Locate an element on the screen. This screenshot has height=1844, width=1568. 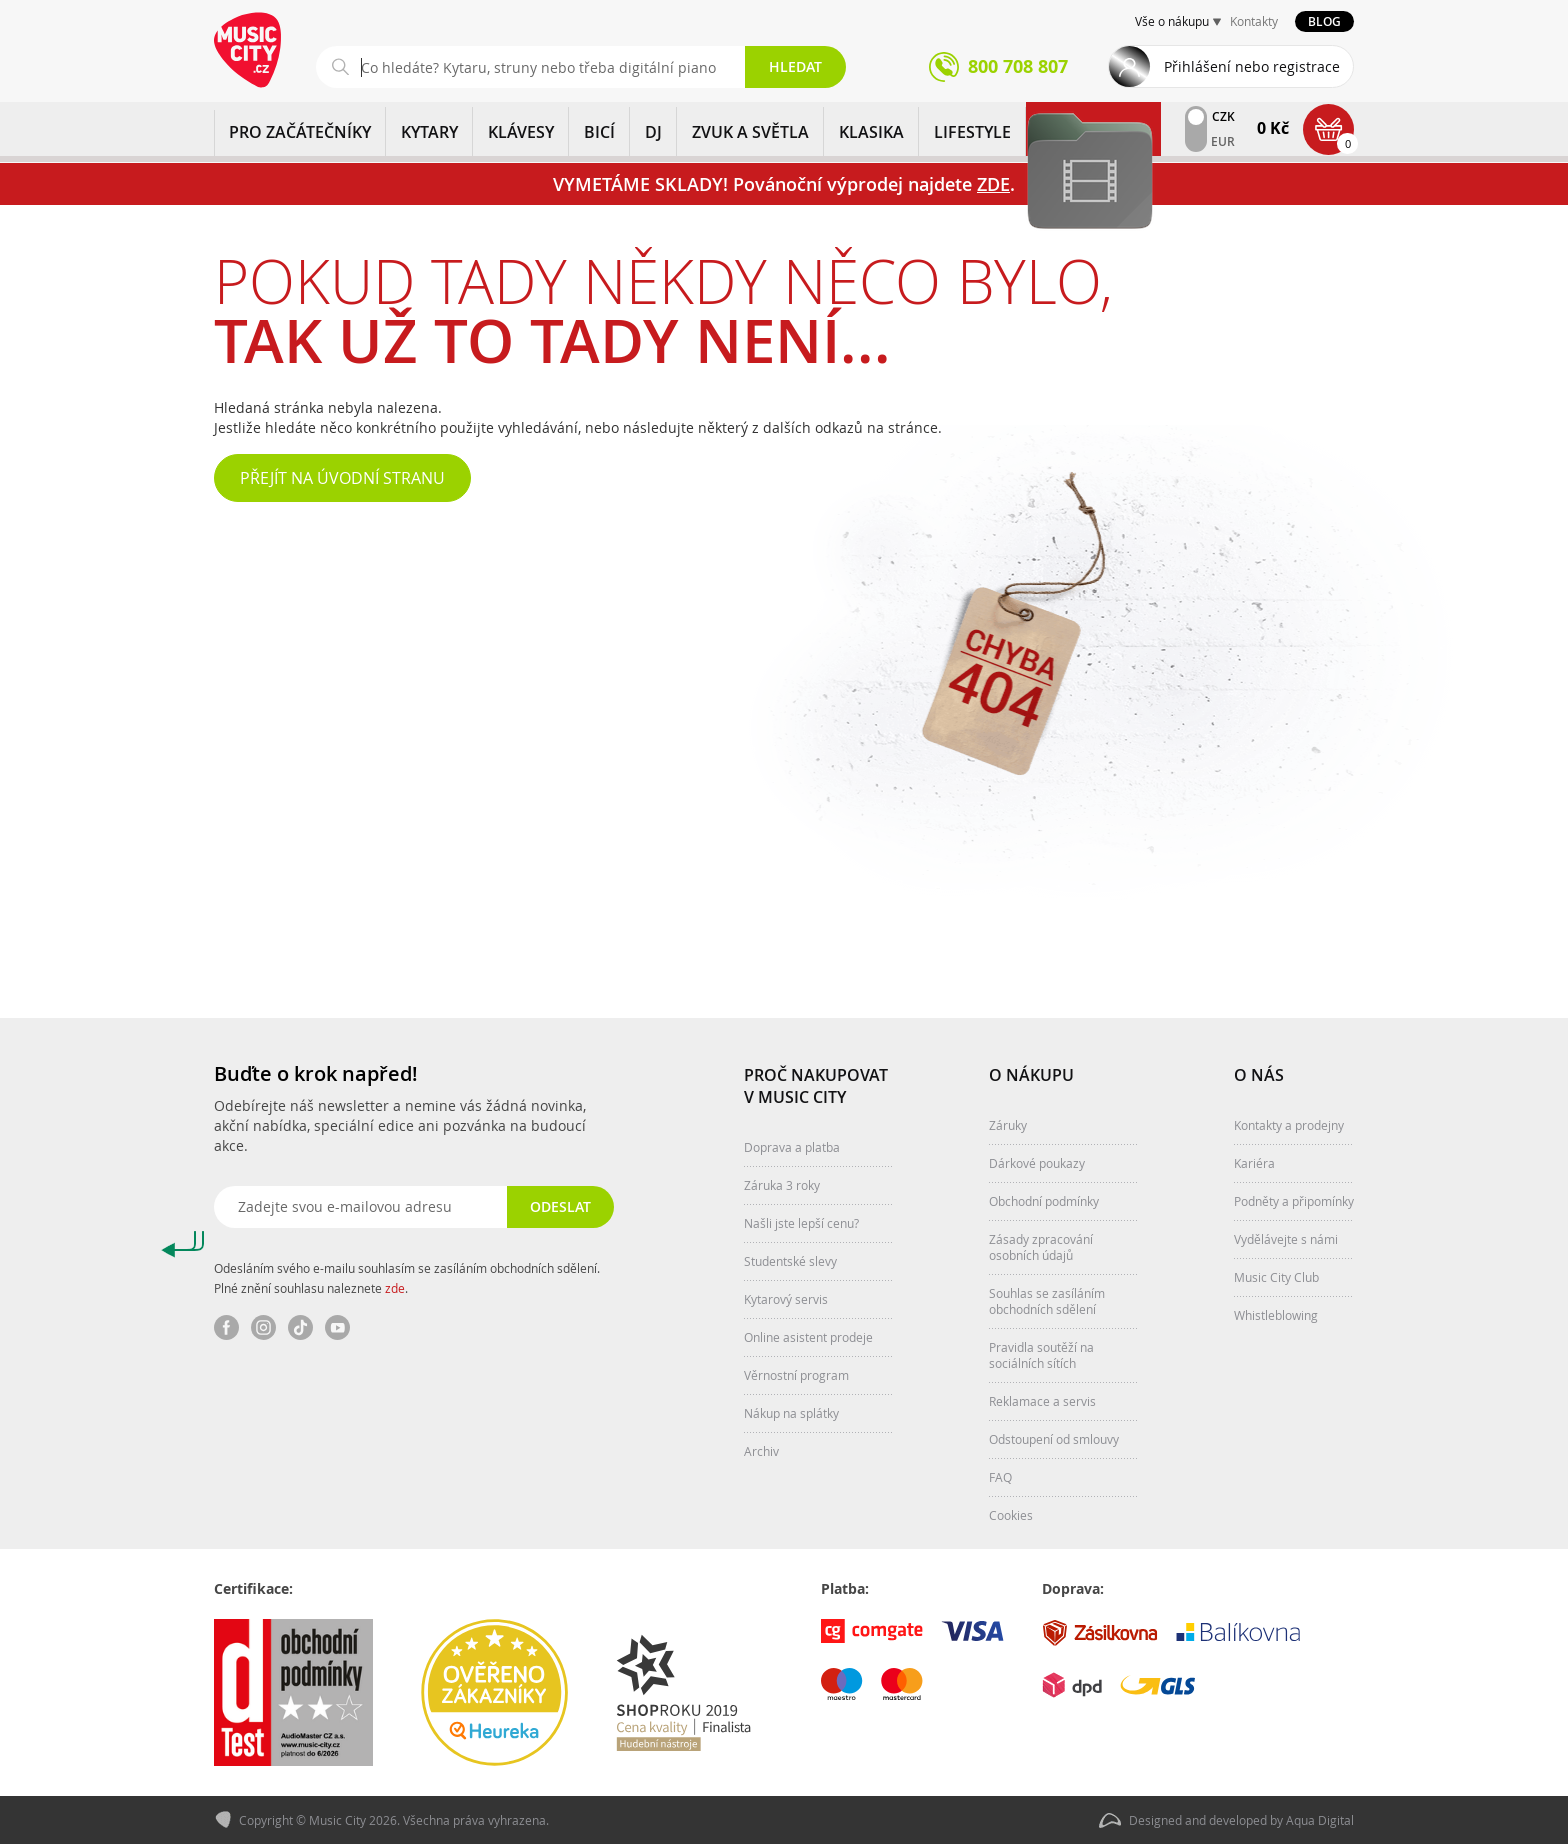
open your videos folder is located at coordinates (1090, 171).